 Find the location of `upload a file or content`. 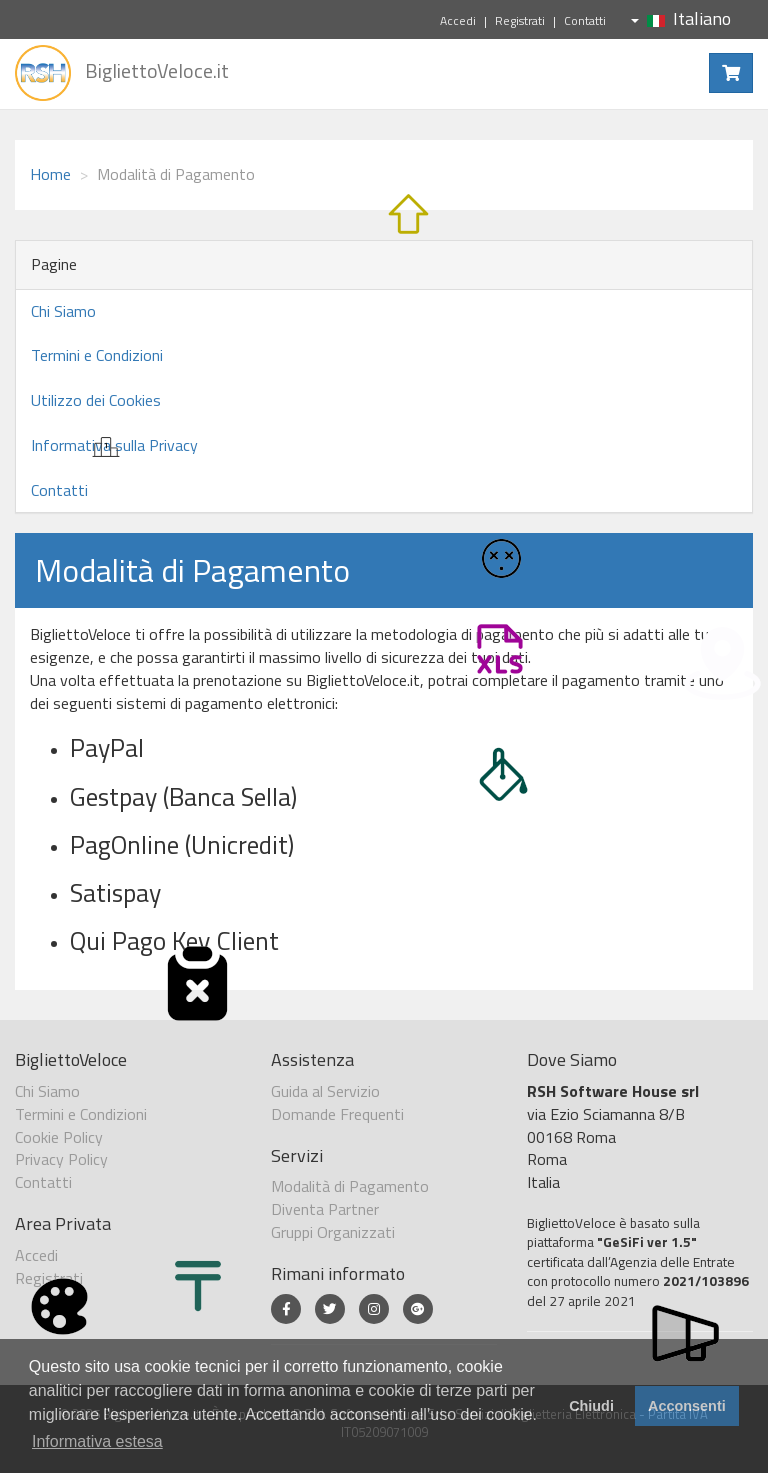

upload a file or content is located at coordinates (408, 215).